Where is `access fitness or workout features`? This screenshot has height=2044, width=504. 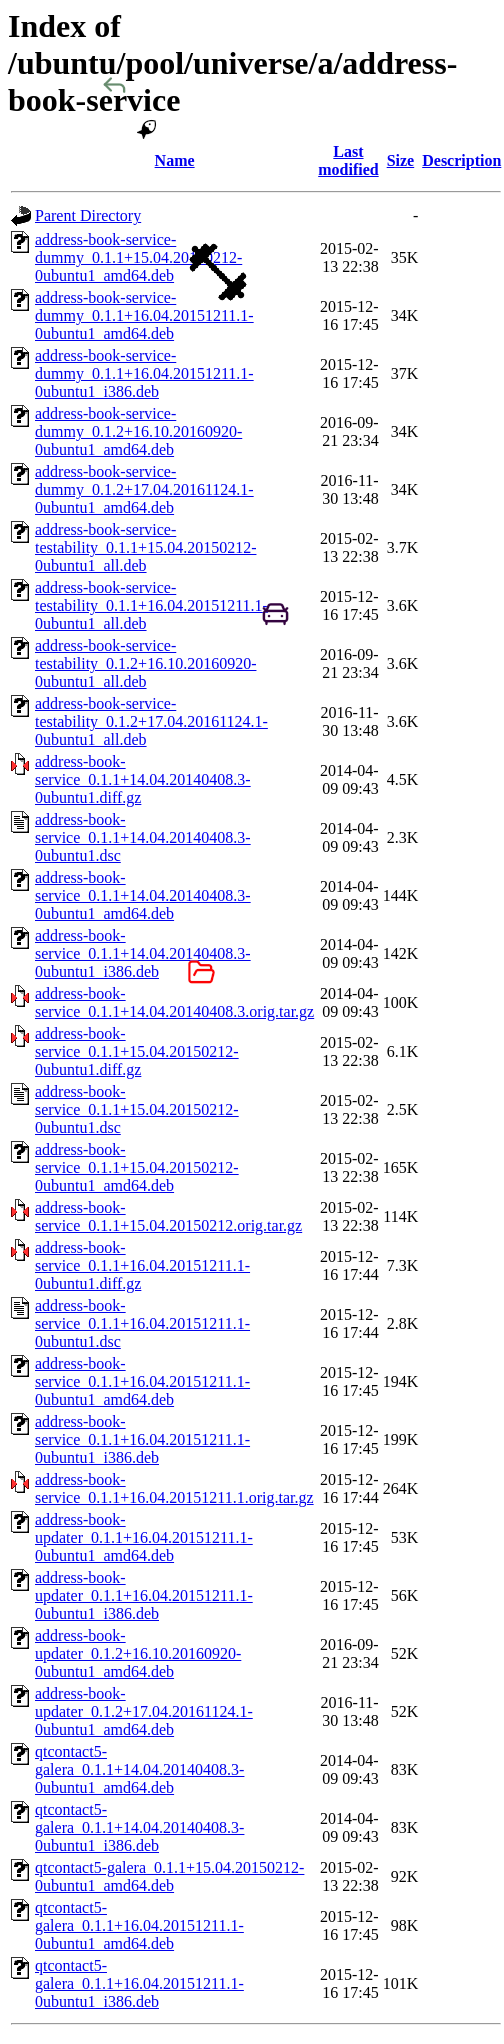 access fitness or workout features is located at coordinates (218, 272).